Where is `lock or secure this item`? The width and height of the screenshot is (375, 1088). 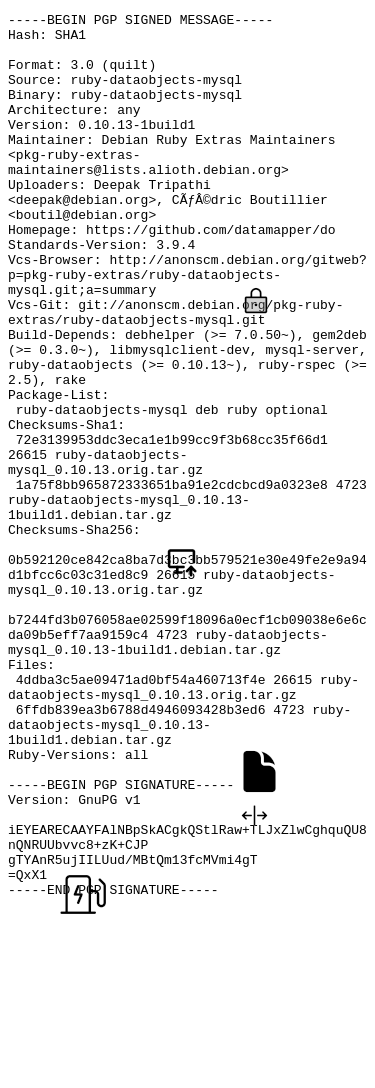
lock or secure this item is located at coordinates (256, 302).